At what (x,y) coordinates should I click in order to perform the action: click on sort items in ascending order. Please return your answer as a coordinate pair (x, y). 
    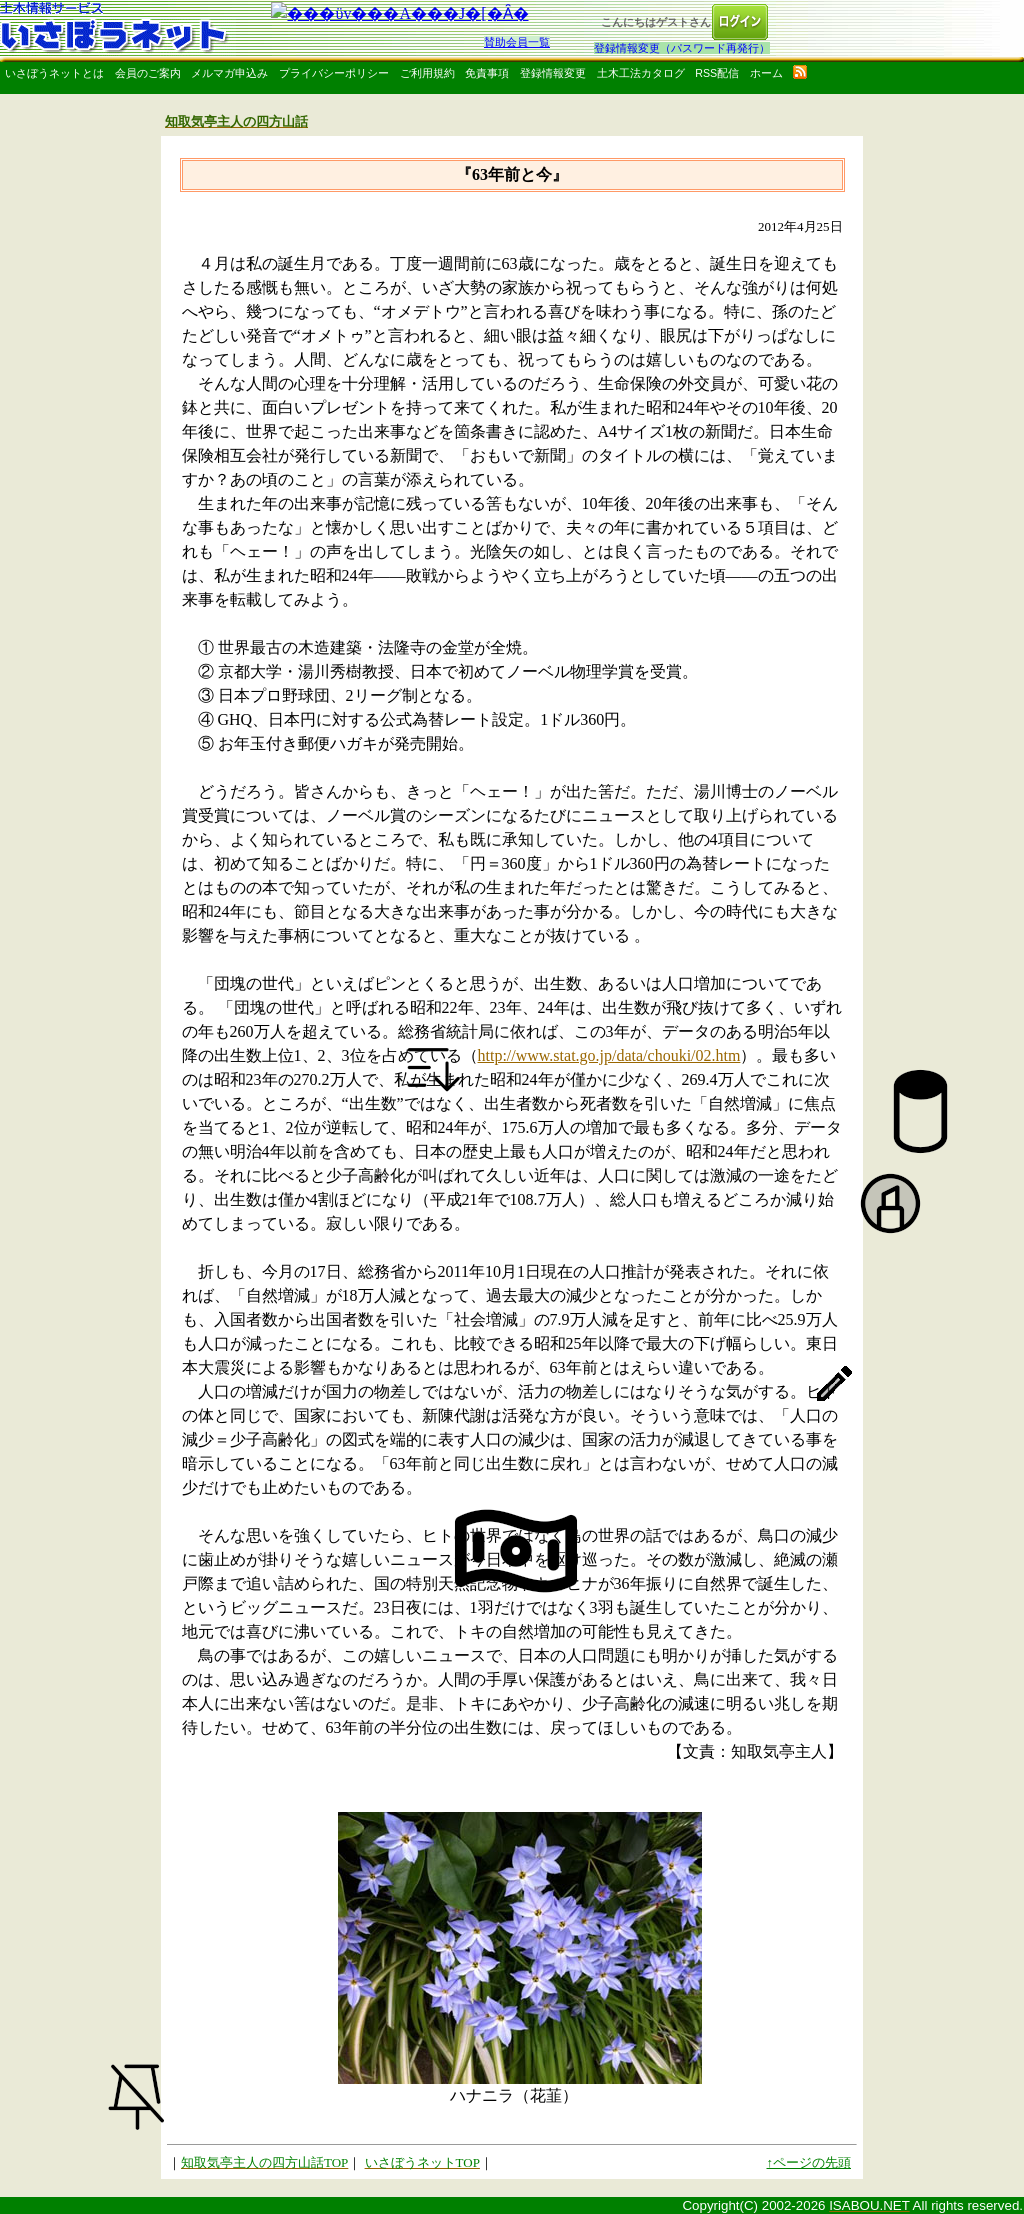
    Looking at the image, I should click on (431, 1067).